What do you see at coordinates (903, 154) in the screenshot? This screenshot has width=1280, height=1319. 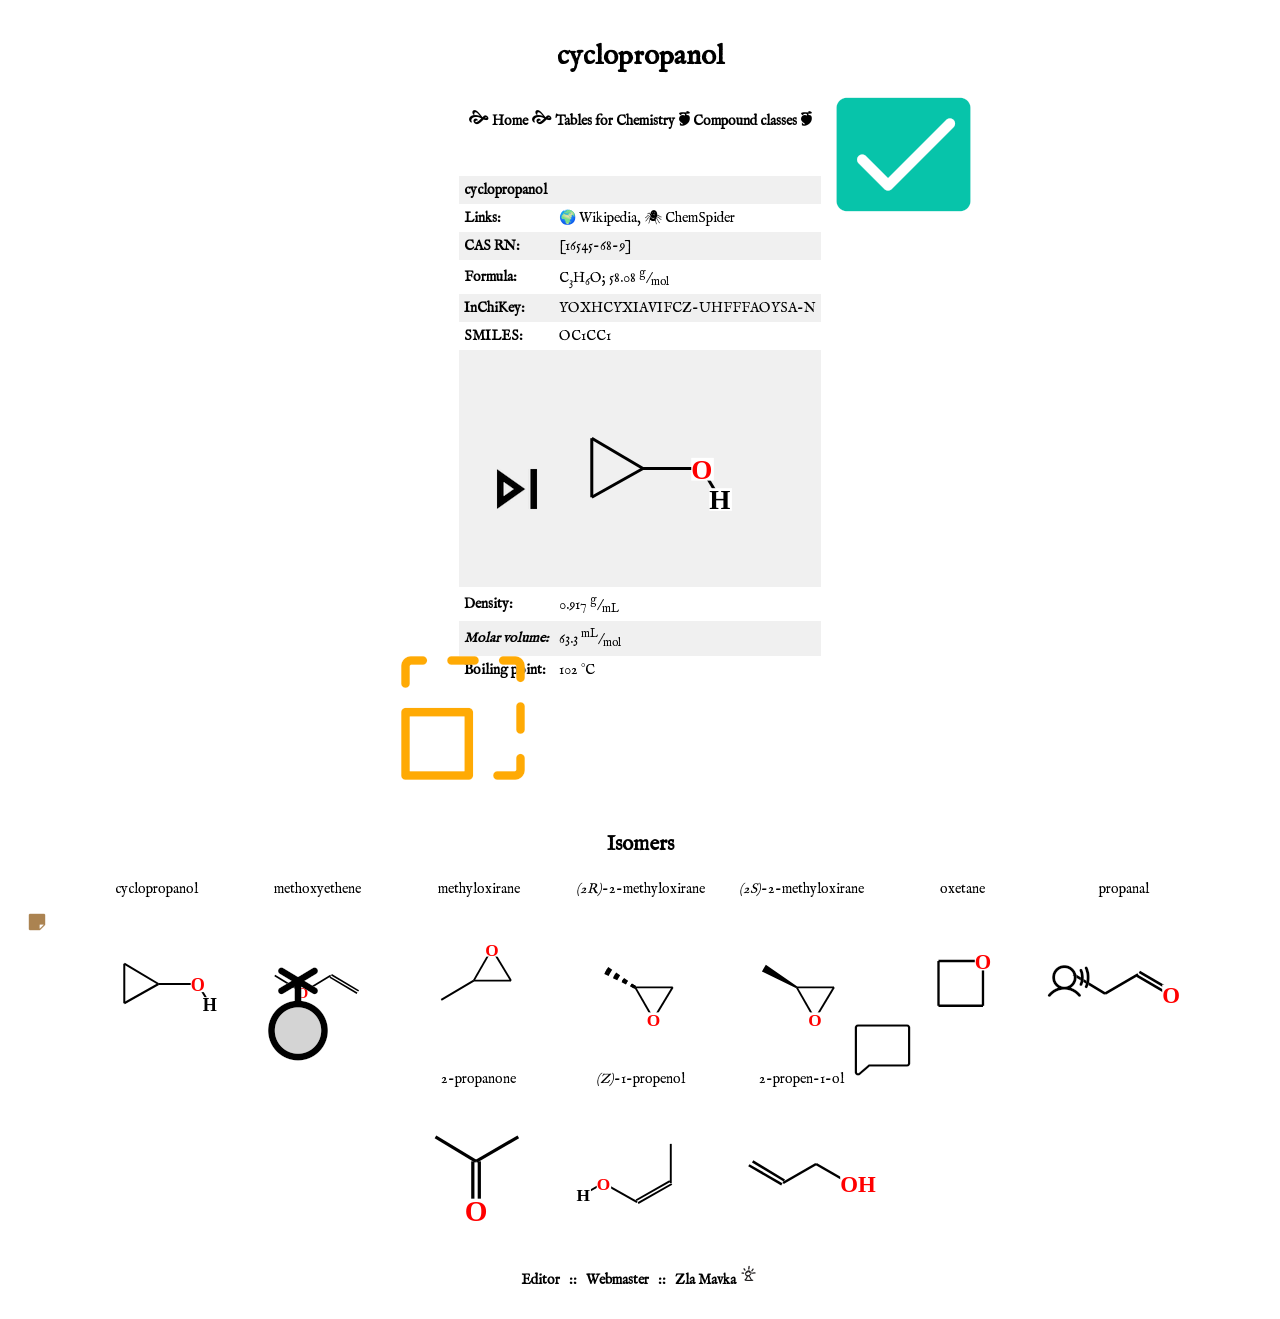 I see `confirm or submit an action` at bounding box center [903, 154].